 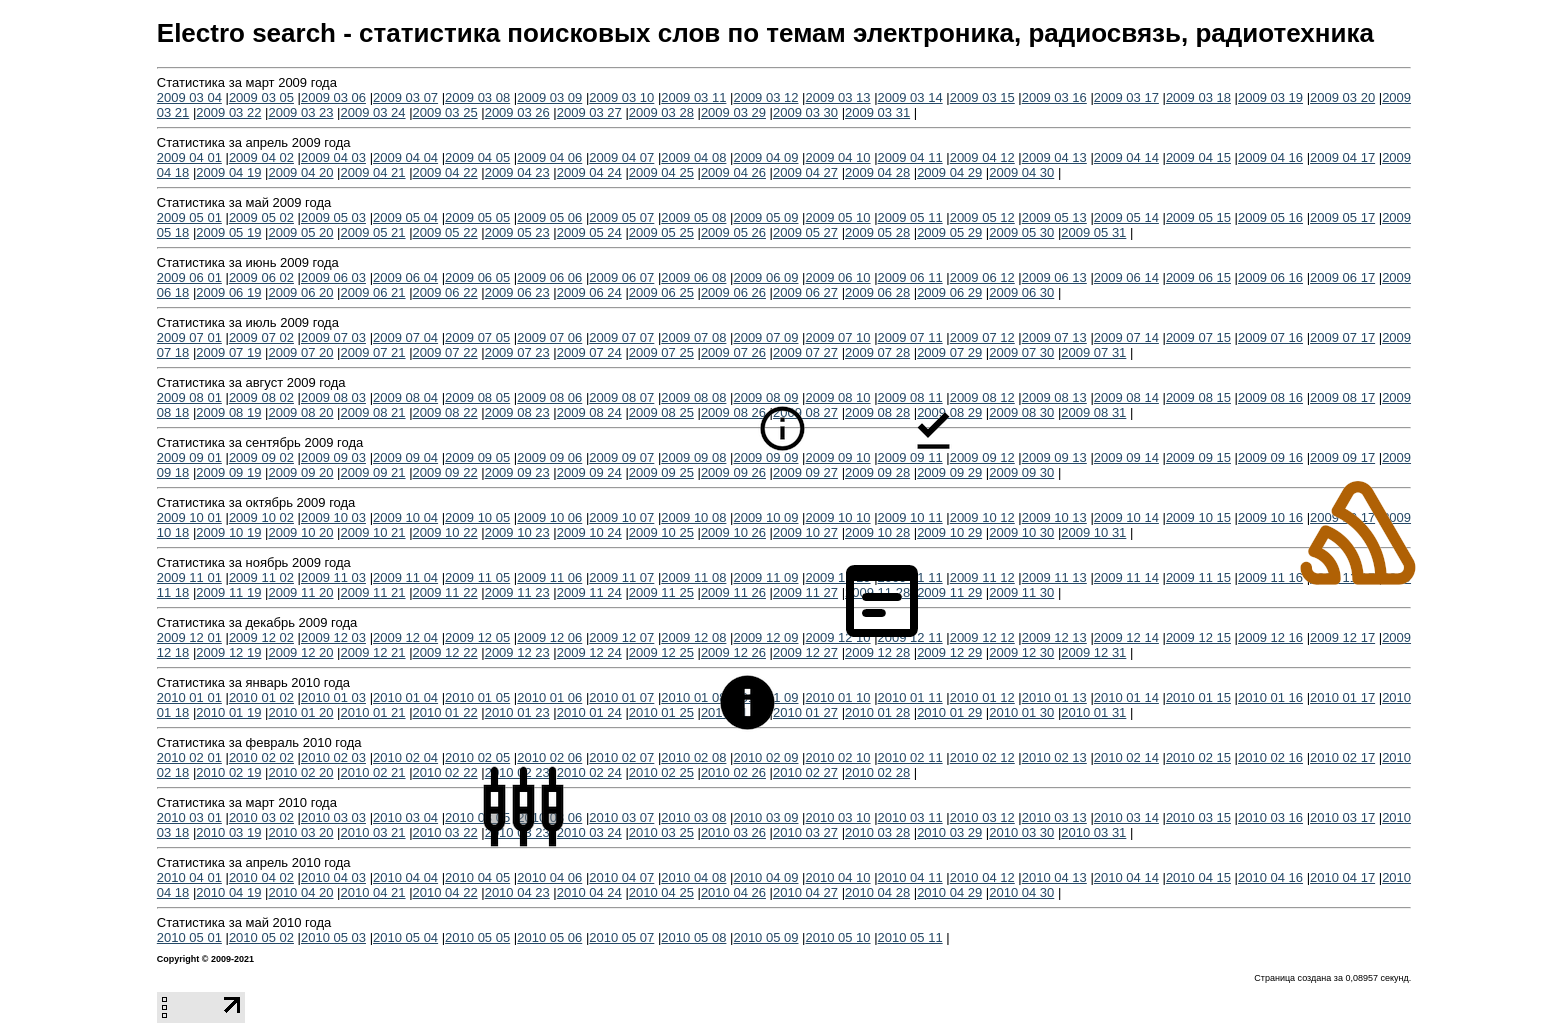 What do you see at coordinates (933, 430) in the screenshot?
I see `download complete` at bounding box center [933, 430].